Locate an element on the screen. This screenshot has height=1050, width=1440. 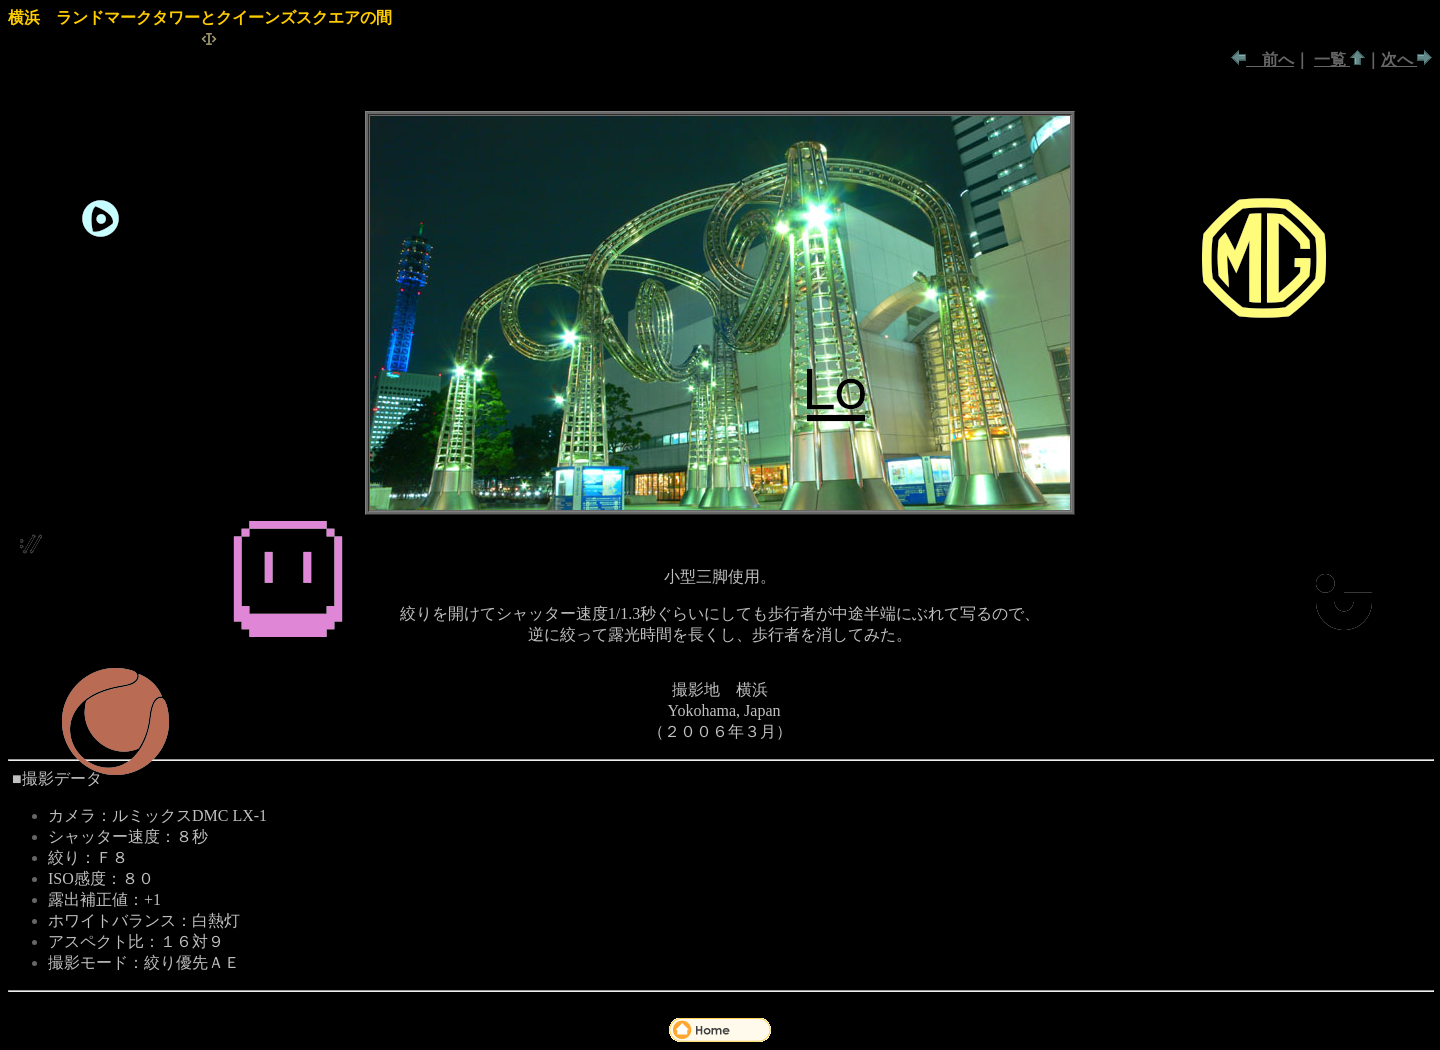
centercode brand logo is located at coordinates (100, 218).